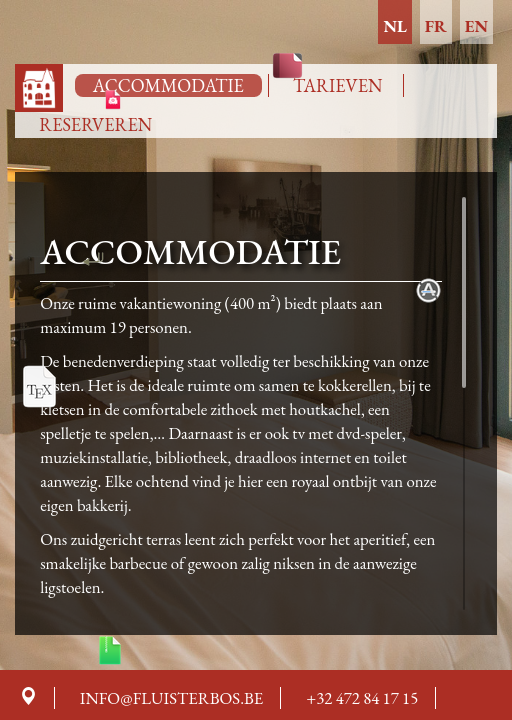 The width and height of the screenshot is (512, 720). What do you see at coordinates (287, 64) in the screenshot?
I see `change desktop wallpaper settings` at bounding box center [287, 64].